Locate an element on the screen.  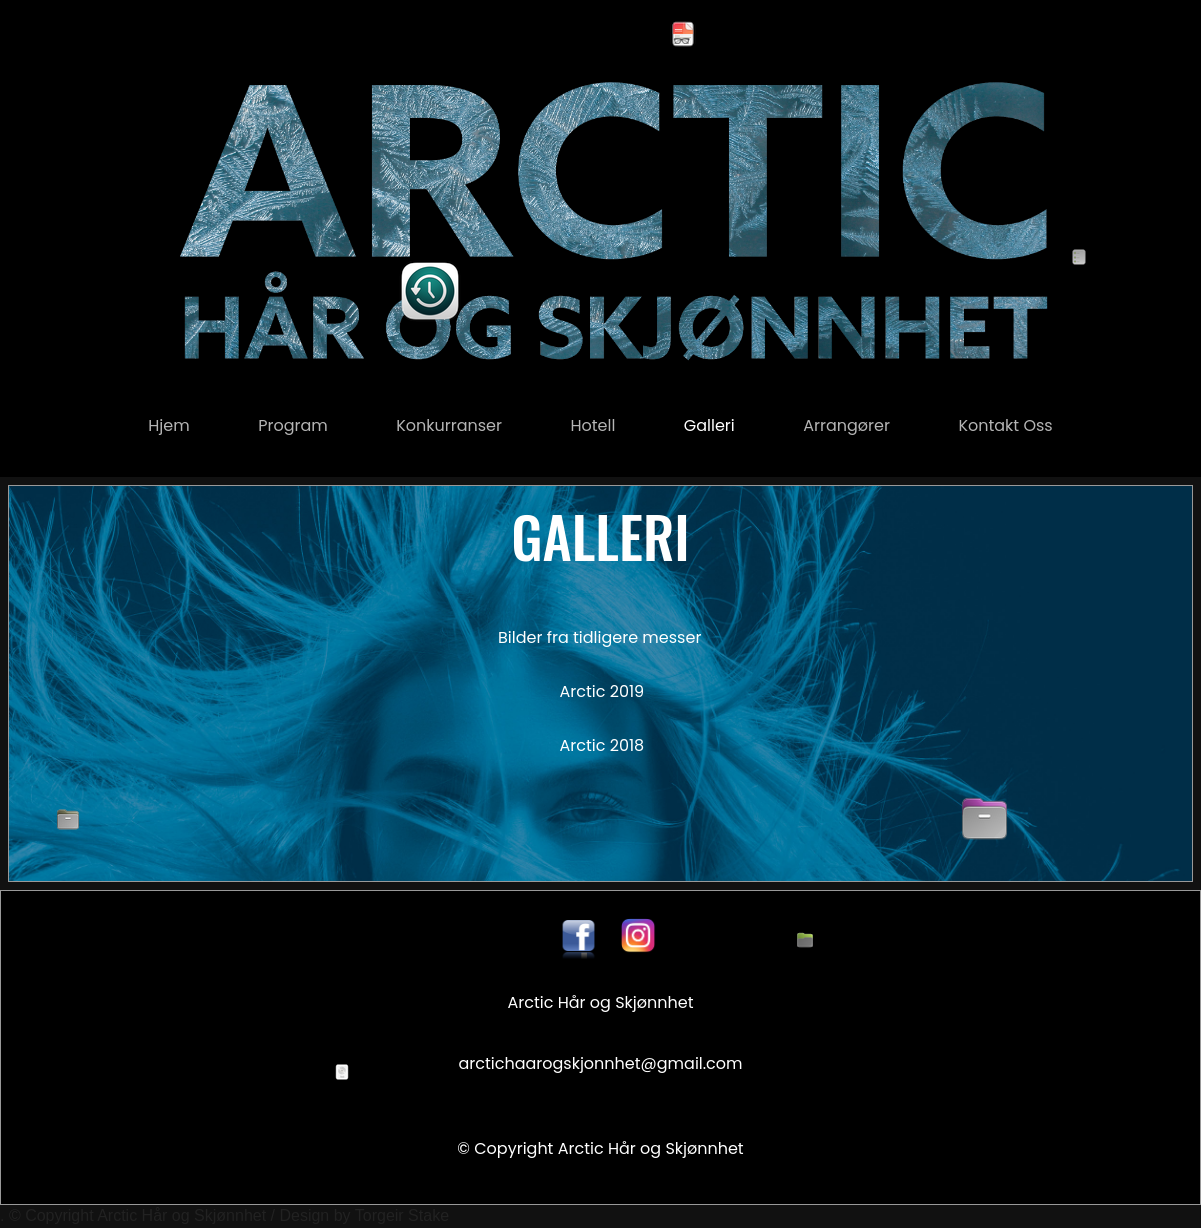
open the file manager application is located at coordinates (984, 818).